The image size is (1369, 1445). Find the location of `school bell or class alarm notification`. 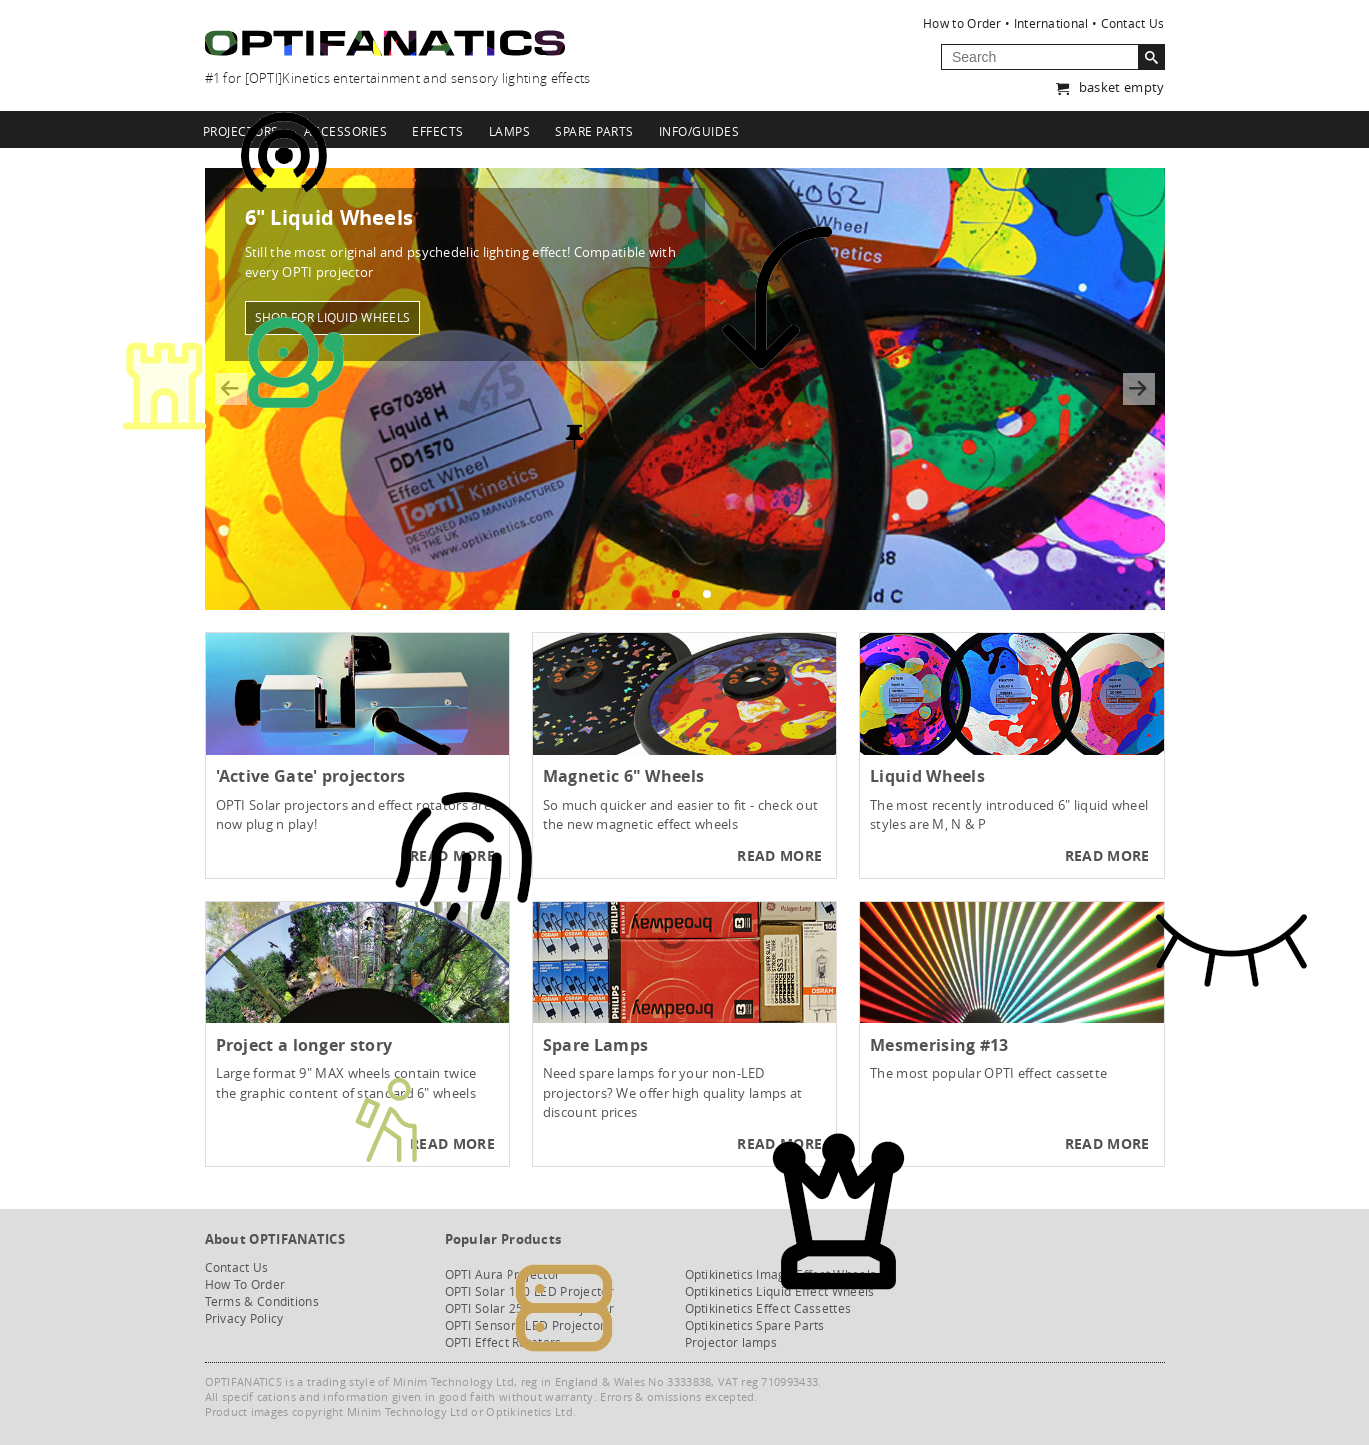

school bell or class alarm notification is located at coordinates (293, 362).